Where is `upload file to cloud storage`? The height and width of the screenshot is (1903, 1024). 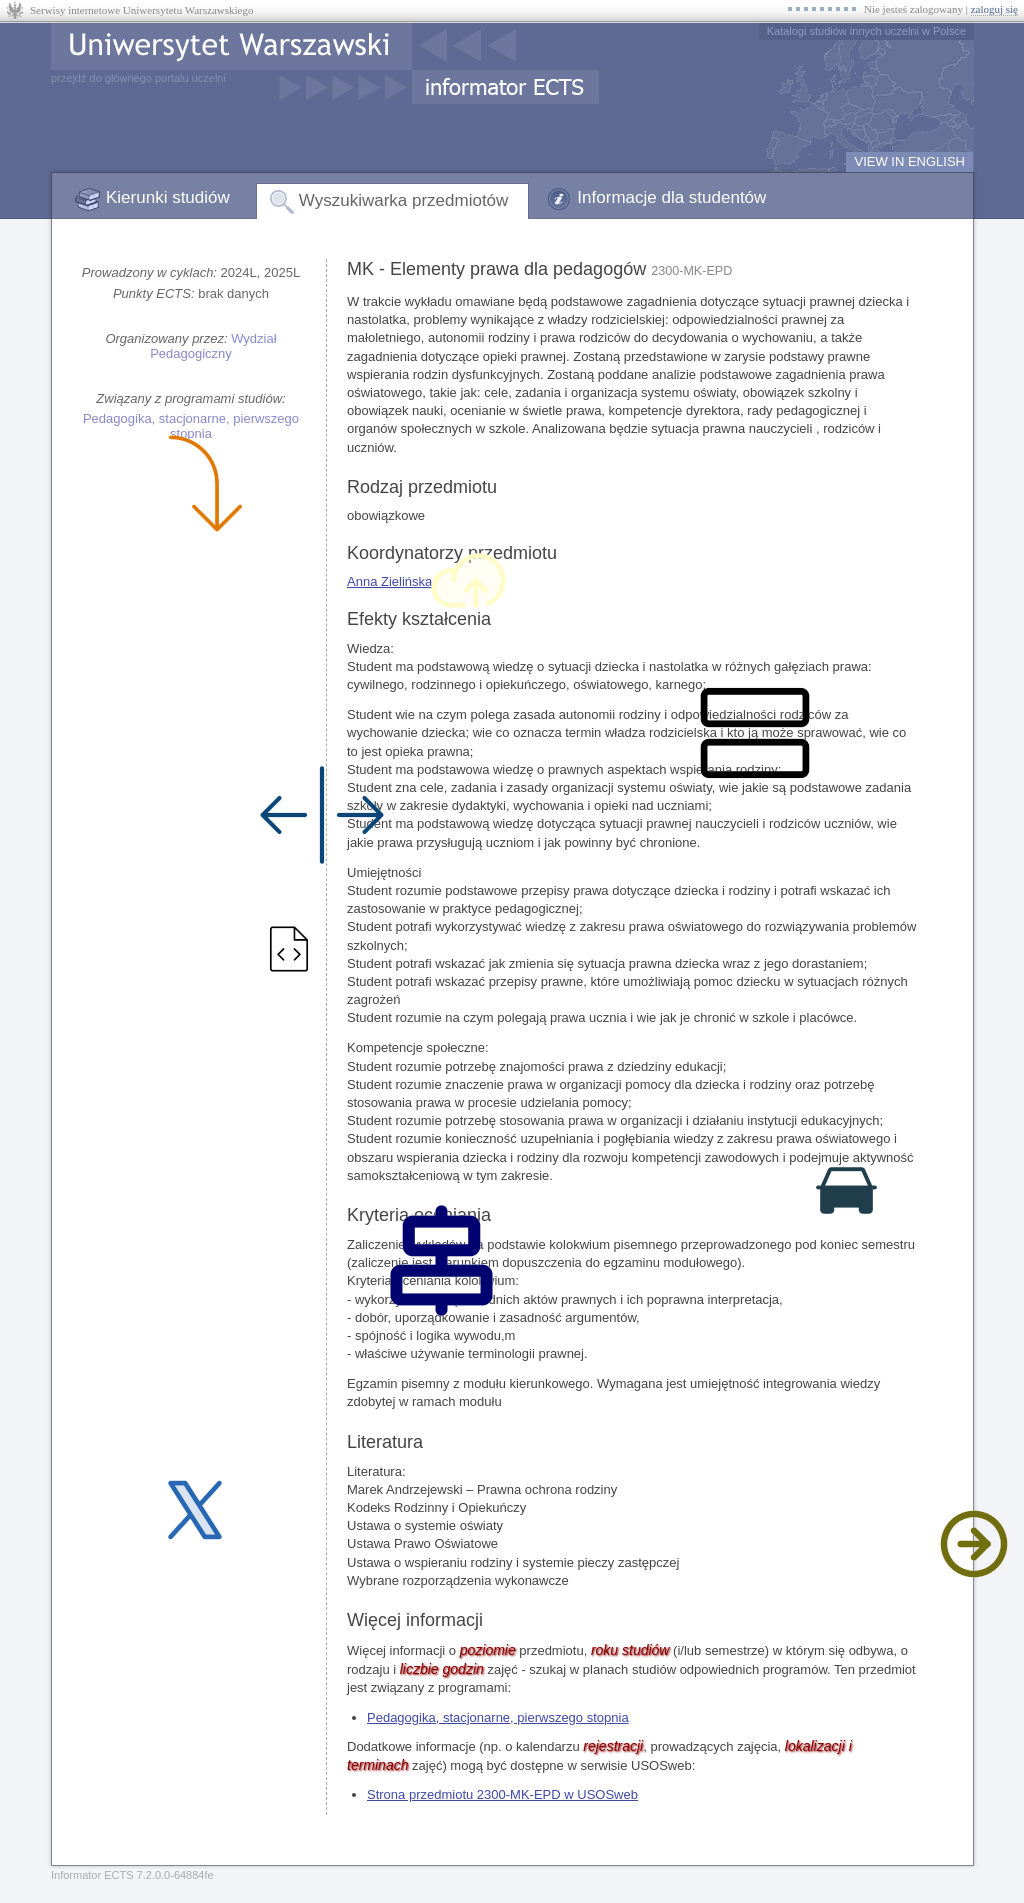 upload file to cloud storage is located at coordinates (468, 580).